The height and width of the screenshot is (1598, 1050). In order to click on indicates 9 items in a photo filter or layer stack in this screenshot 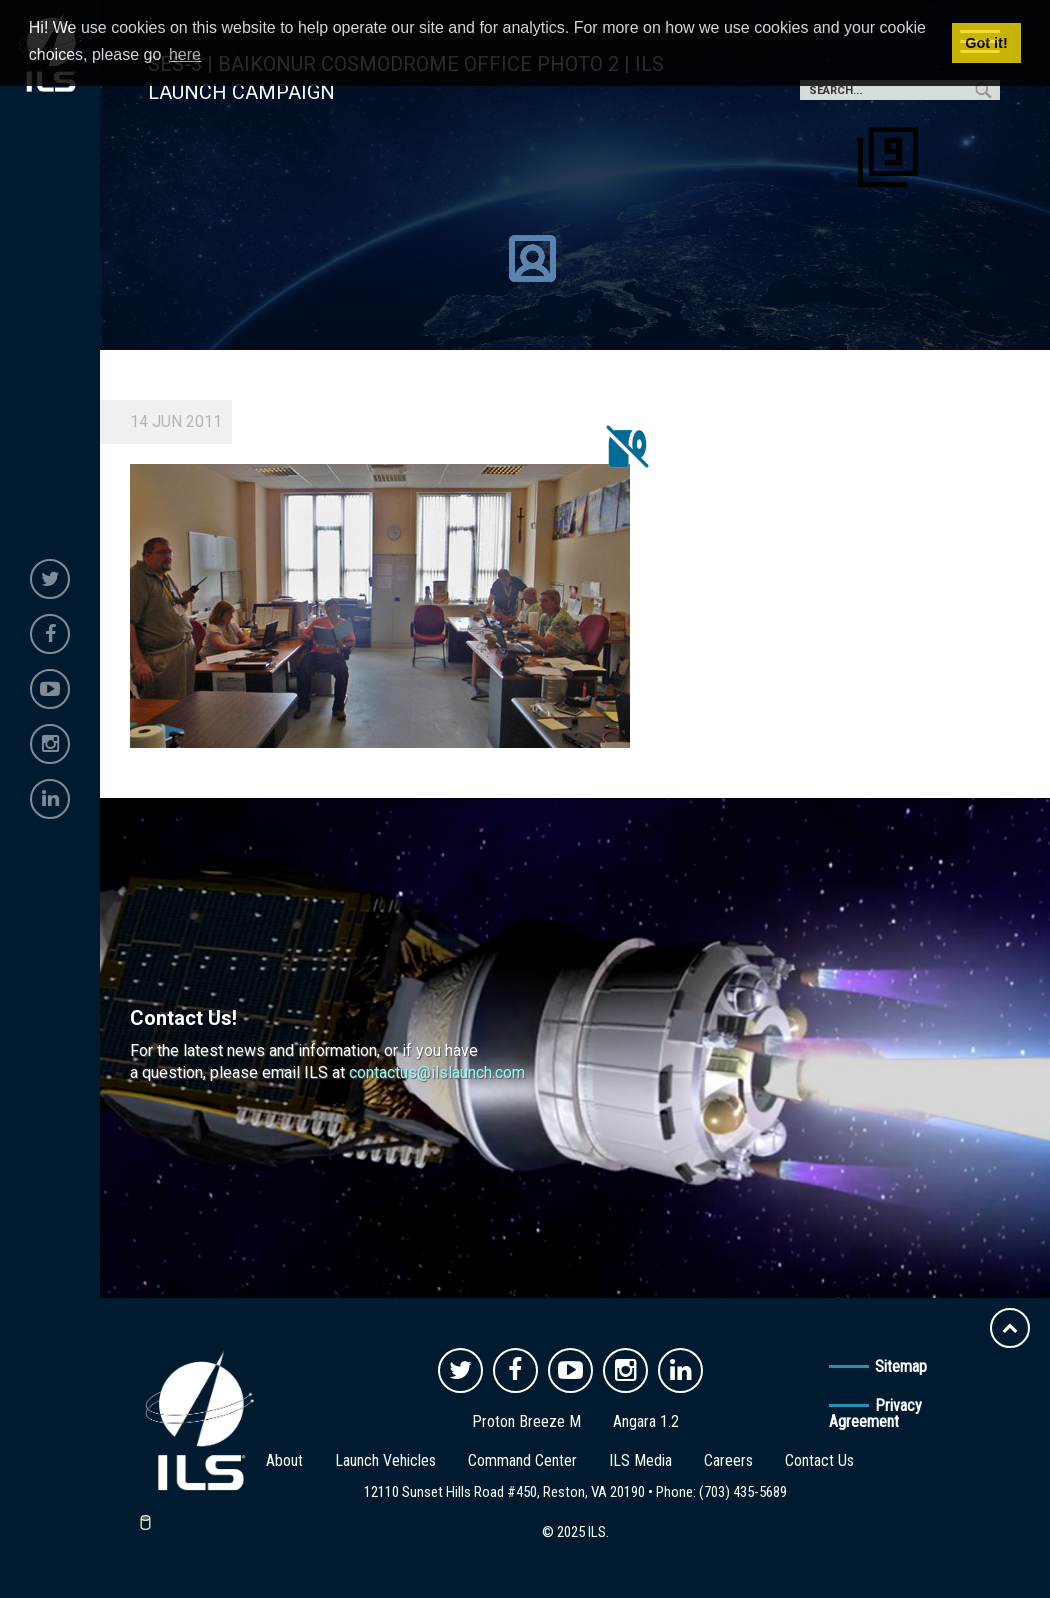, I will do `click(888, 157)`.